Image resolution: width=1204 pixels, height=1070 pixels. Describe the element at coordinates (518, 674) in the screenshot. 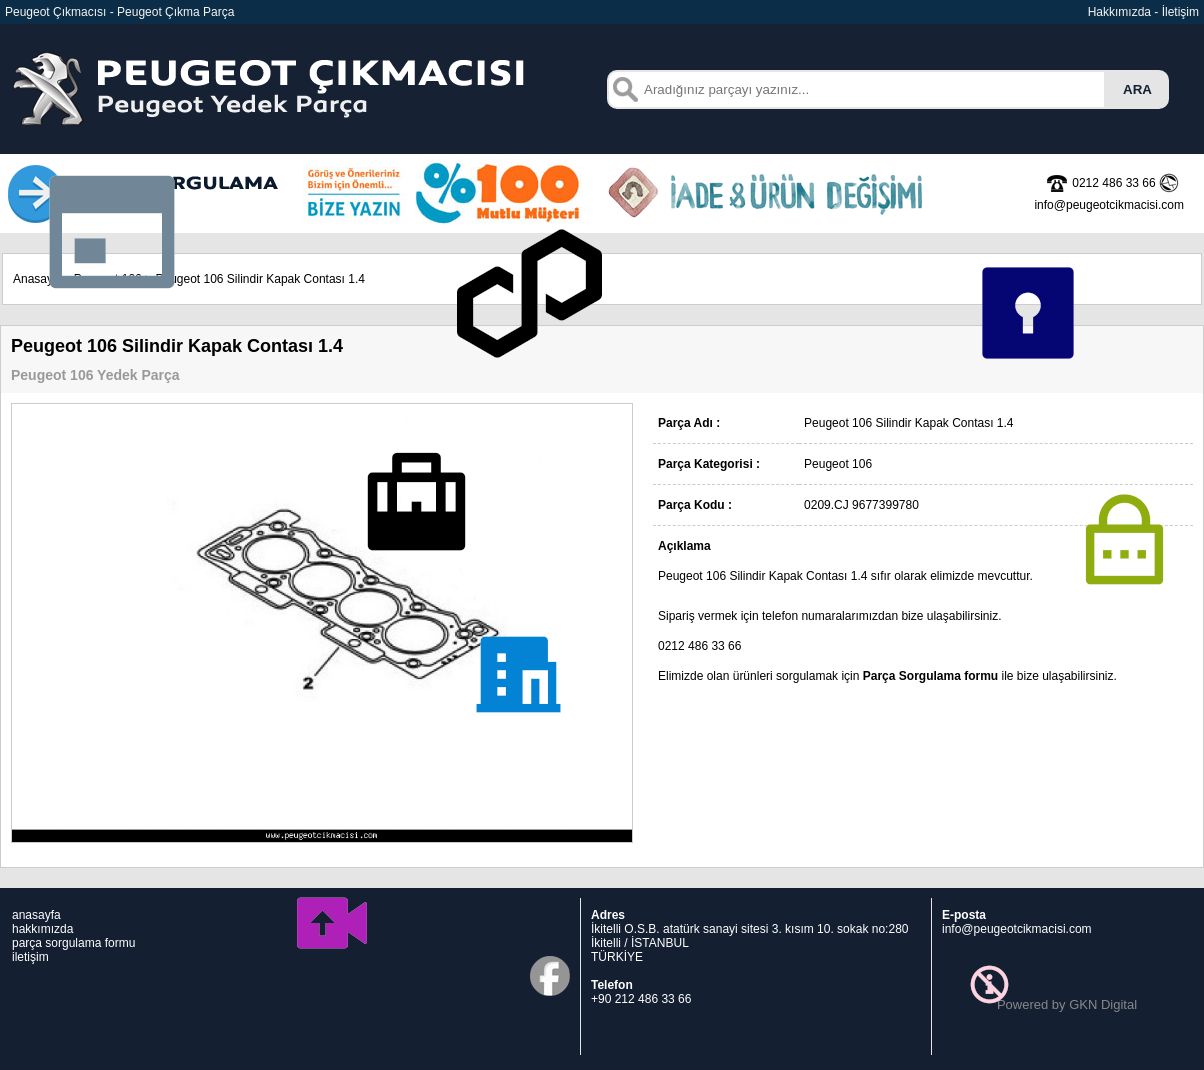

I see `find nearby hotels or accommodations` at that location.